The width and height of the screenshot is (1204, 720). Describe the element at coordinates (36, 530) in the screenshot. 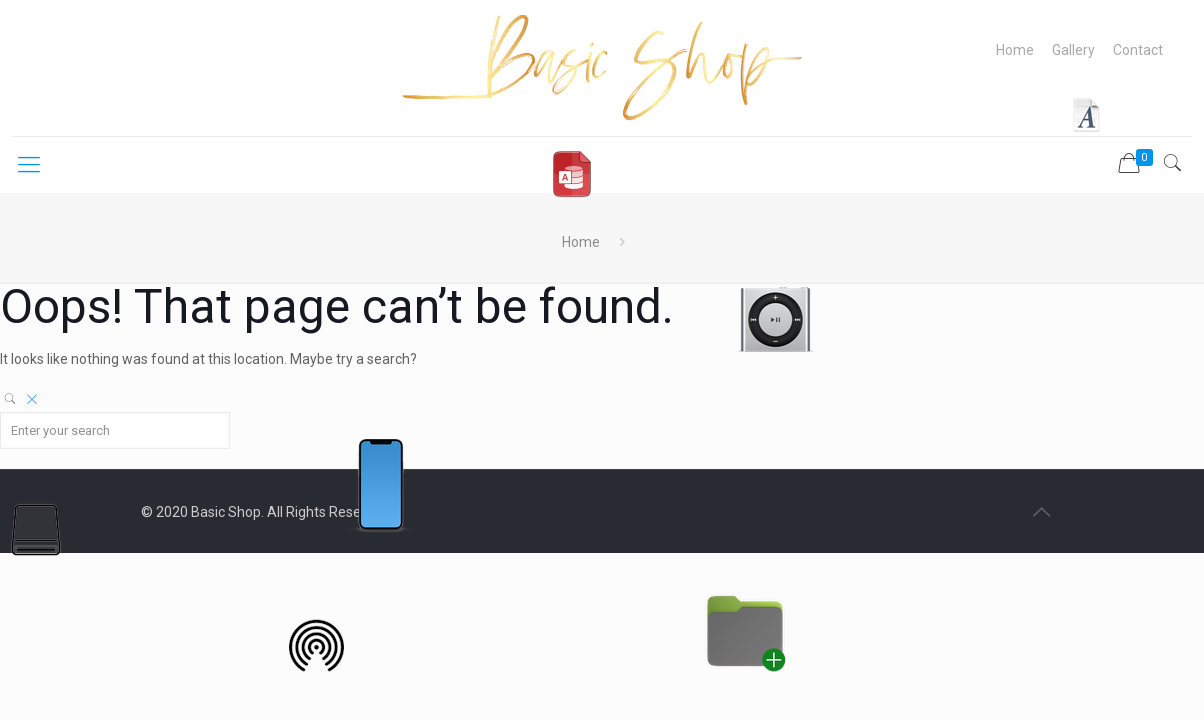

I see `access removable disk in sidebar` at that location.